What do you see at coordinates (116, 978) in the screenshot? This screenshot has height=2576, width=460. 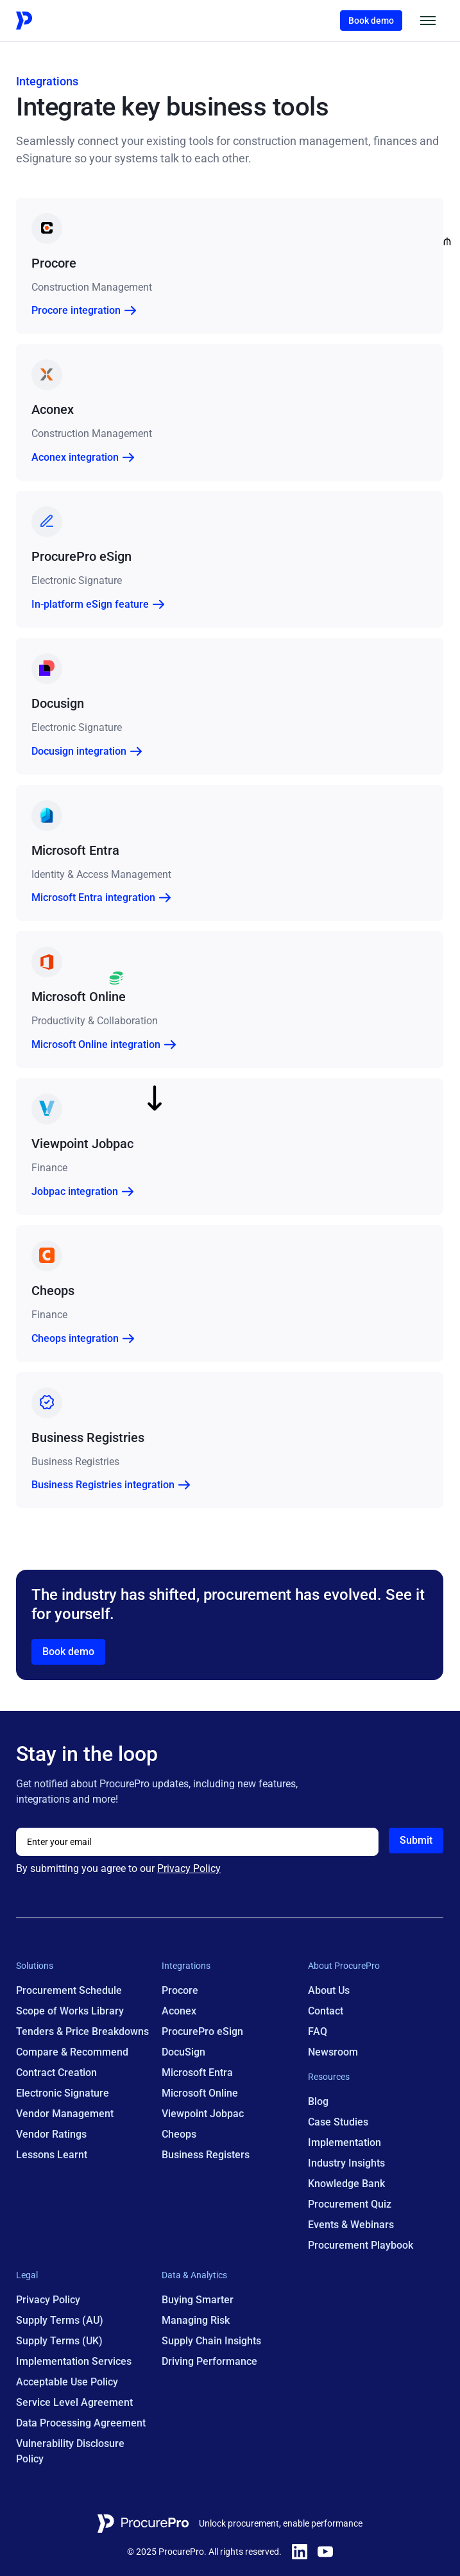 I see `view your coin balance or currency` at bounding box center [116, 978].